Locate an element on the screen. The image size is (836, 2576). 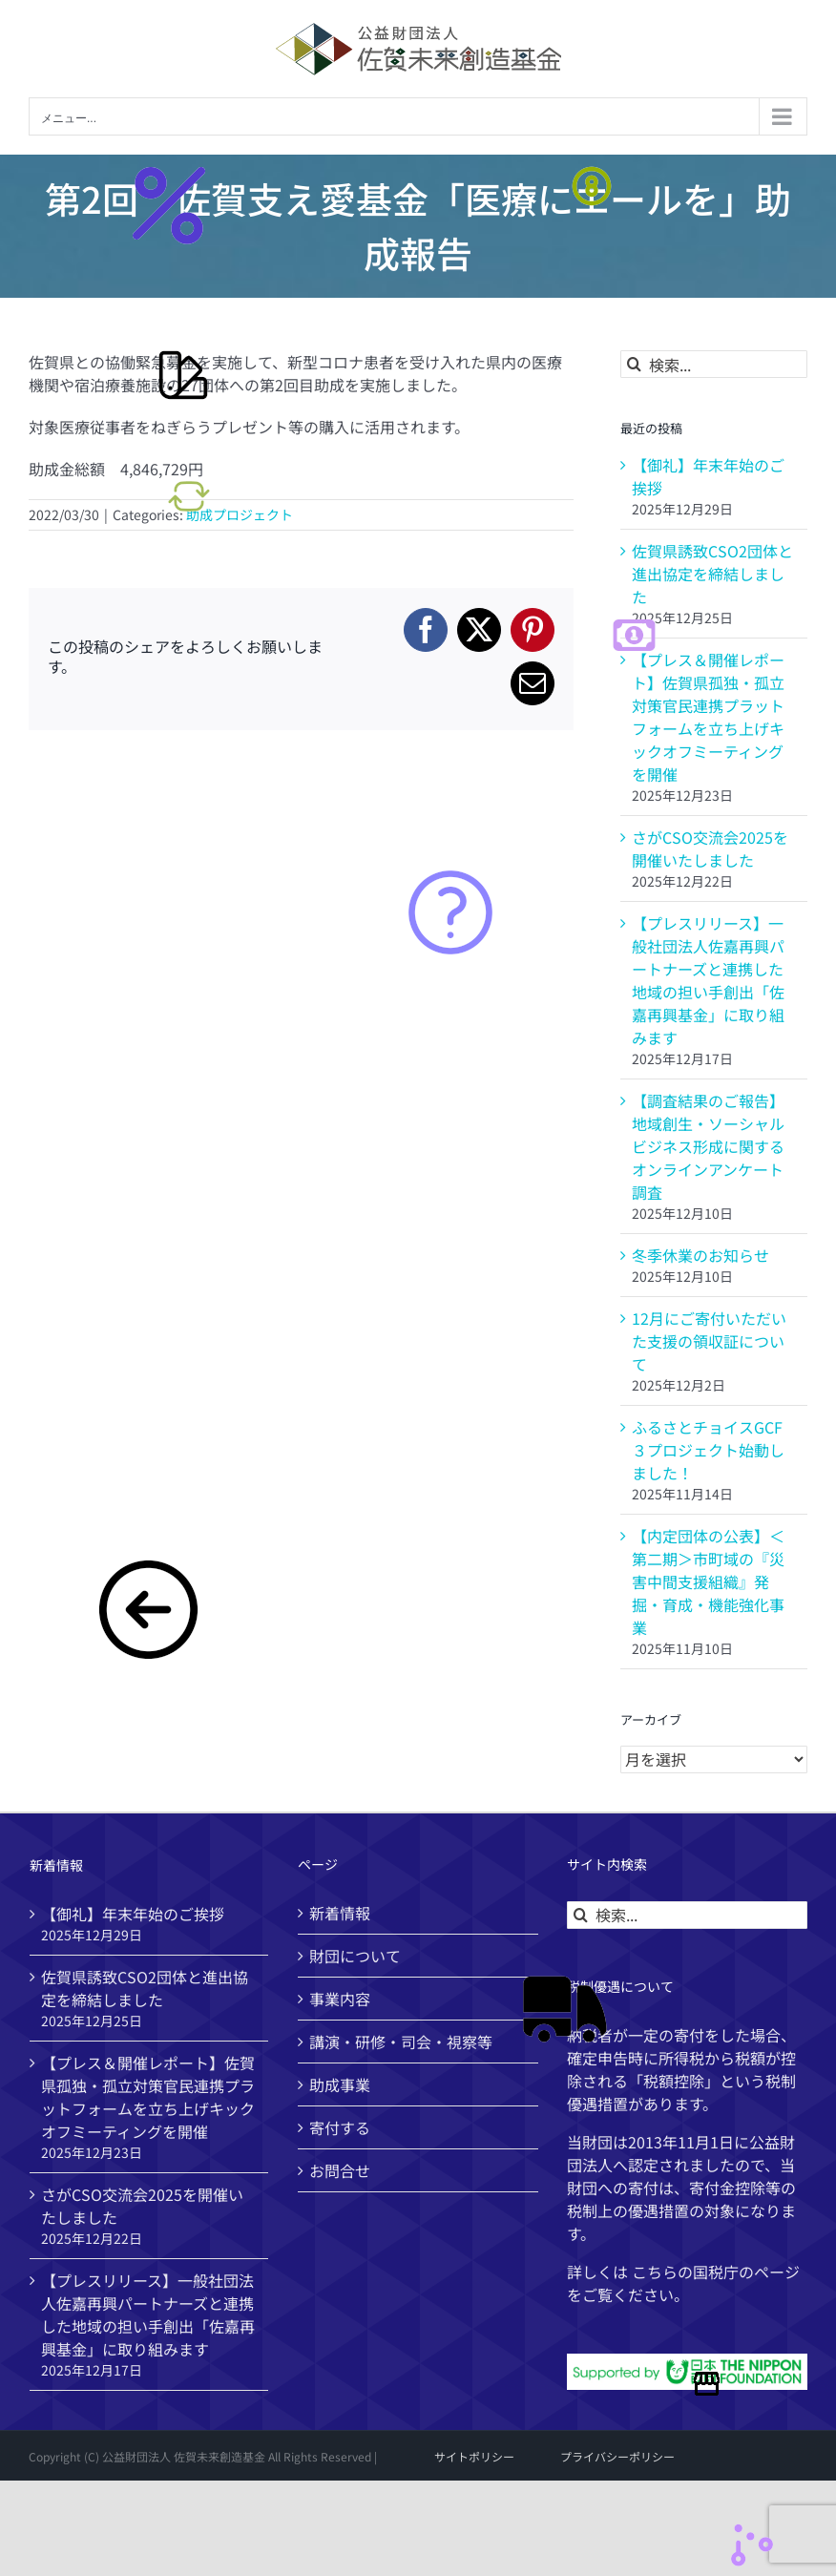
track your delivery status is located at coordinates (565, 2006).